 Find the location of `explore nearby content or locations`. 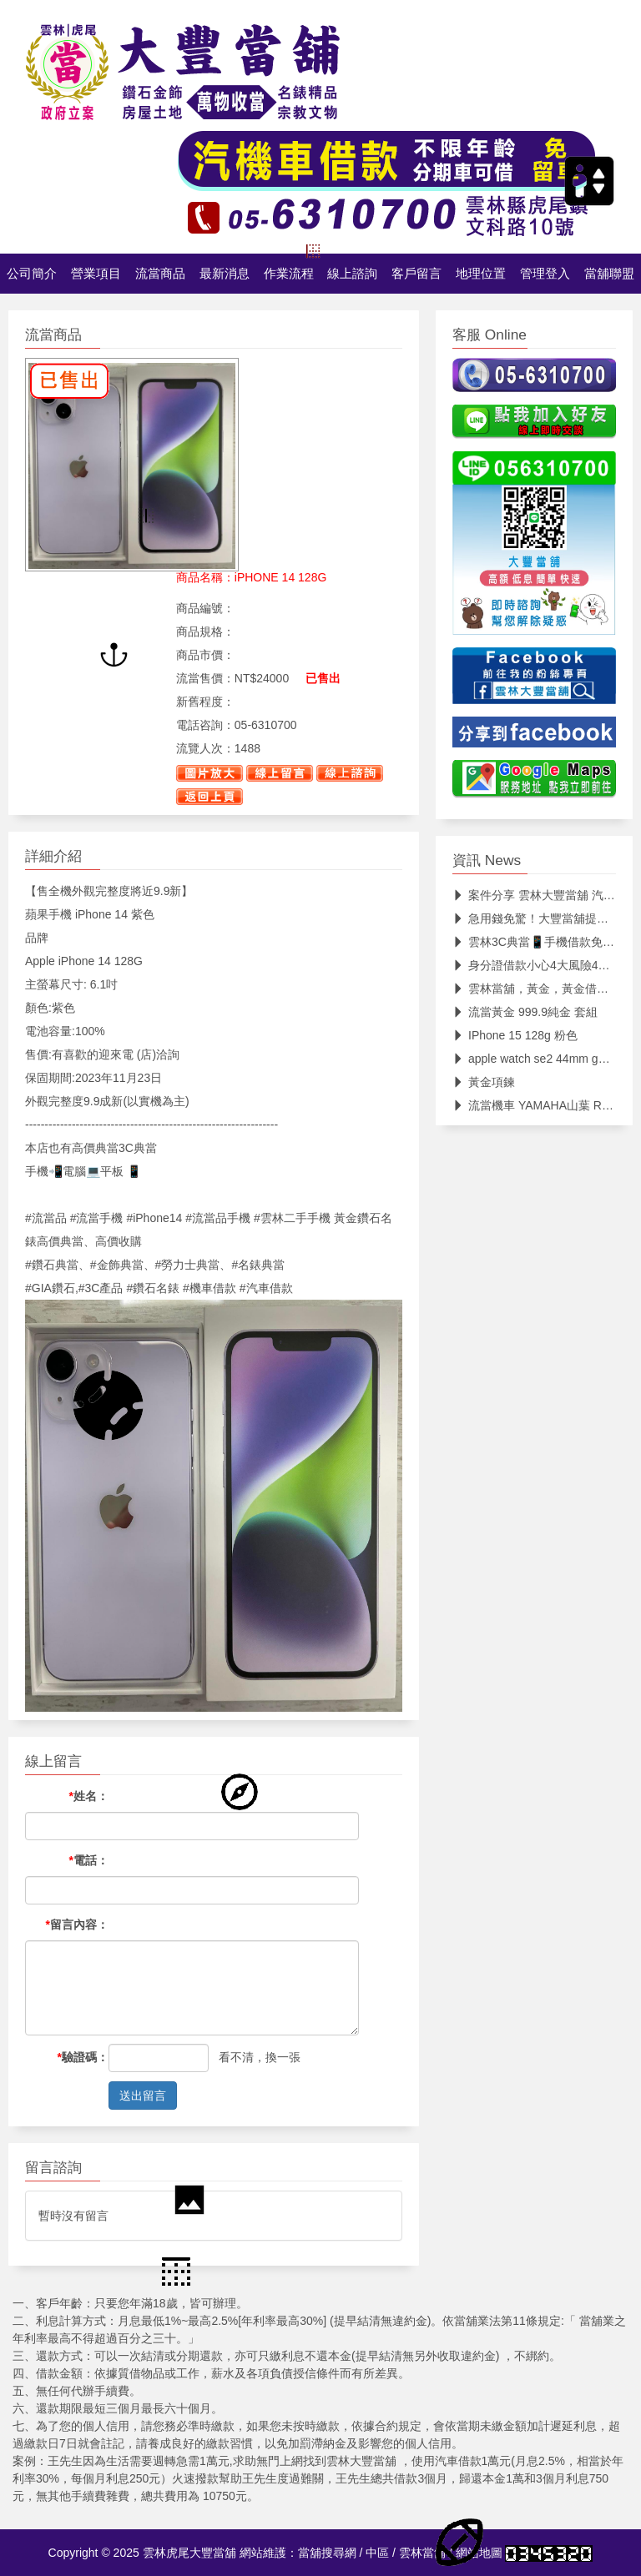

explore nearby content or locations is located at coordinates (240, 1792).